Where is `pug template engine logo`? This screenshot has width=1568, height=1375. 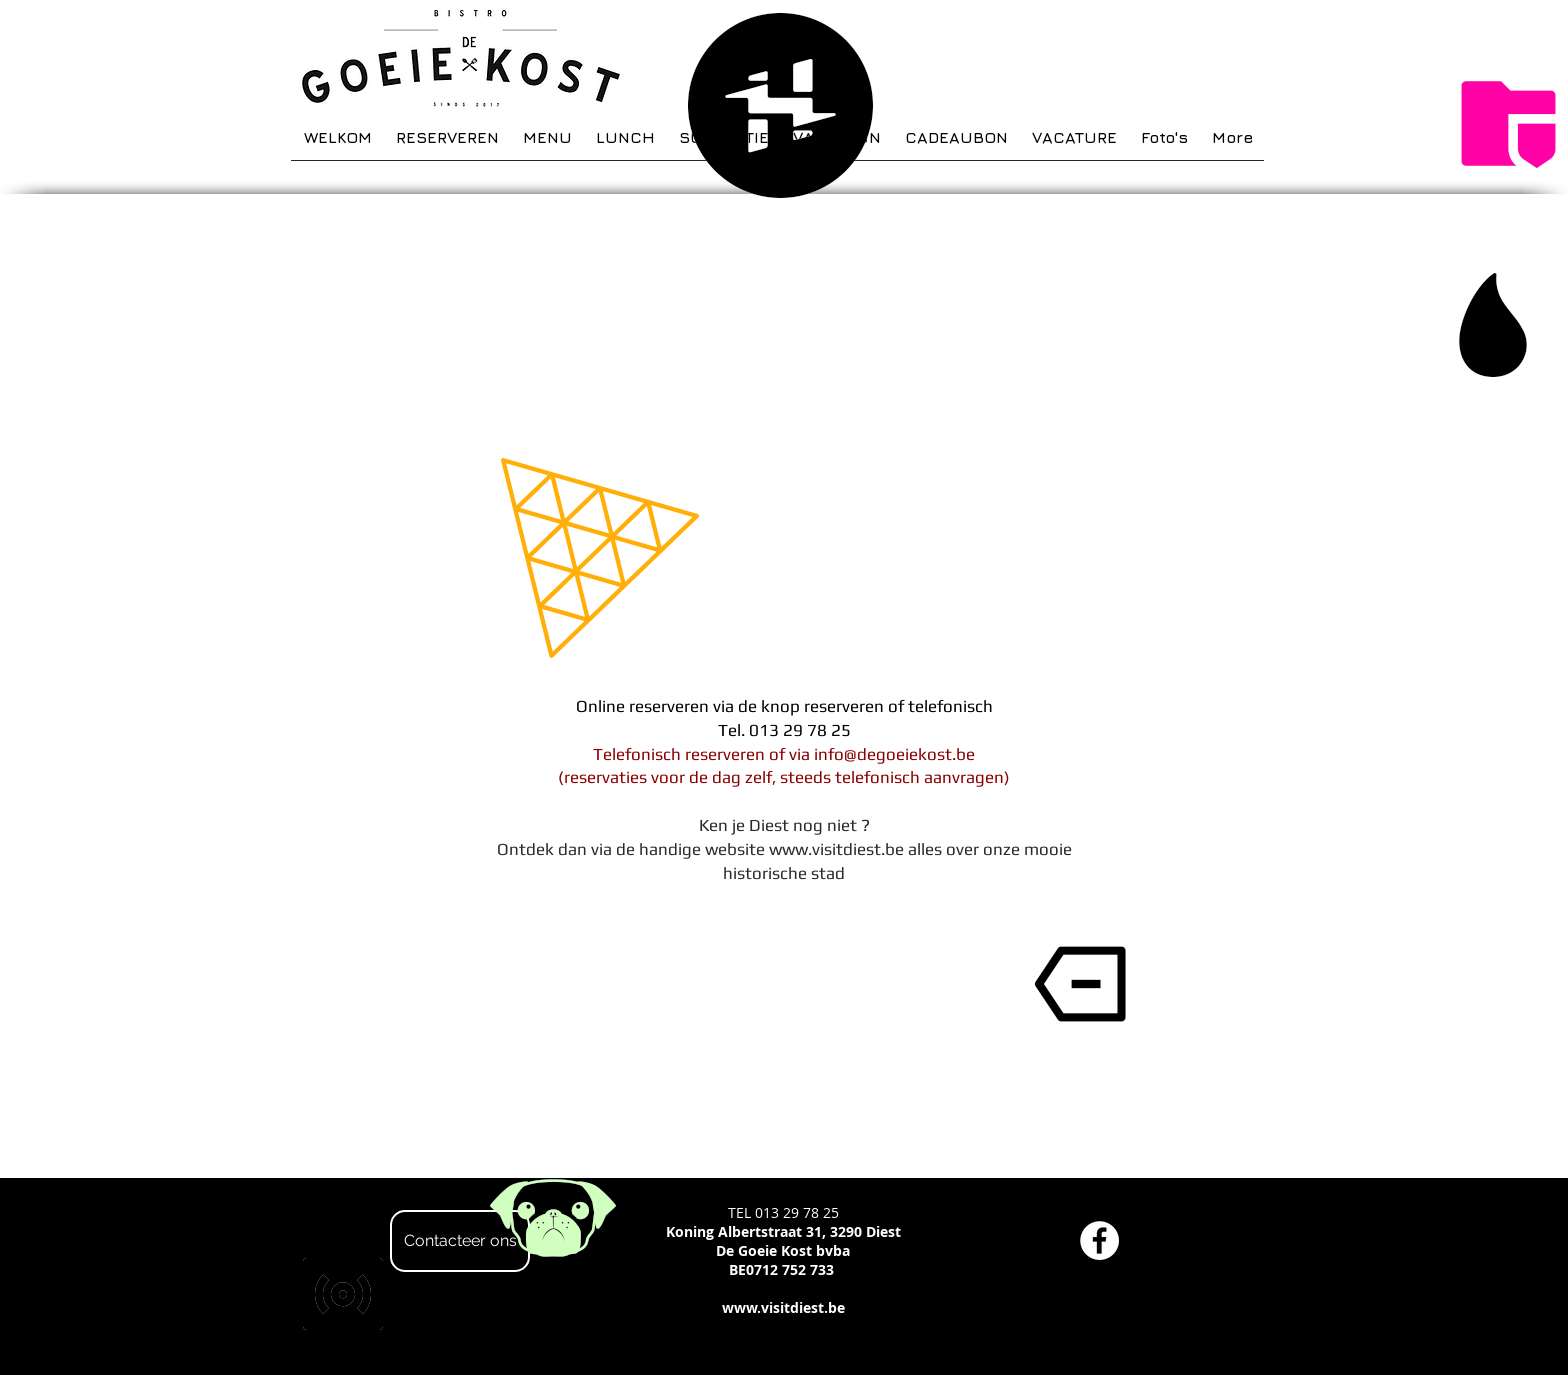 pug template engine logo is located at coordinates (553, 1218).